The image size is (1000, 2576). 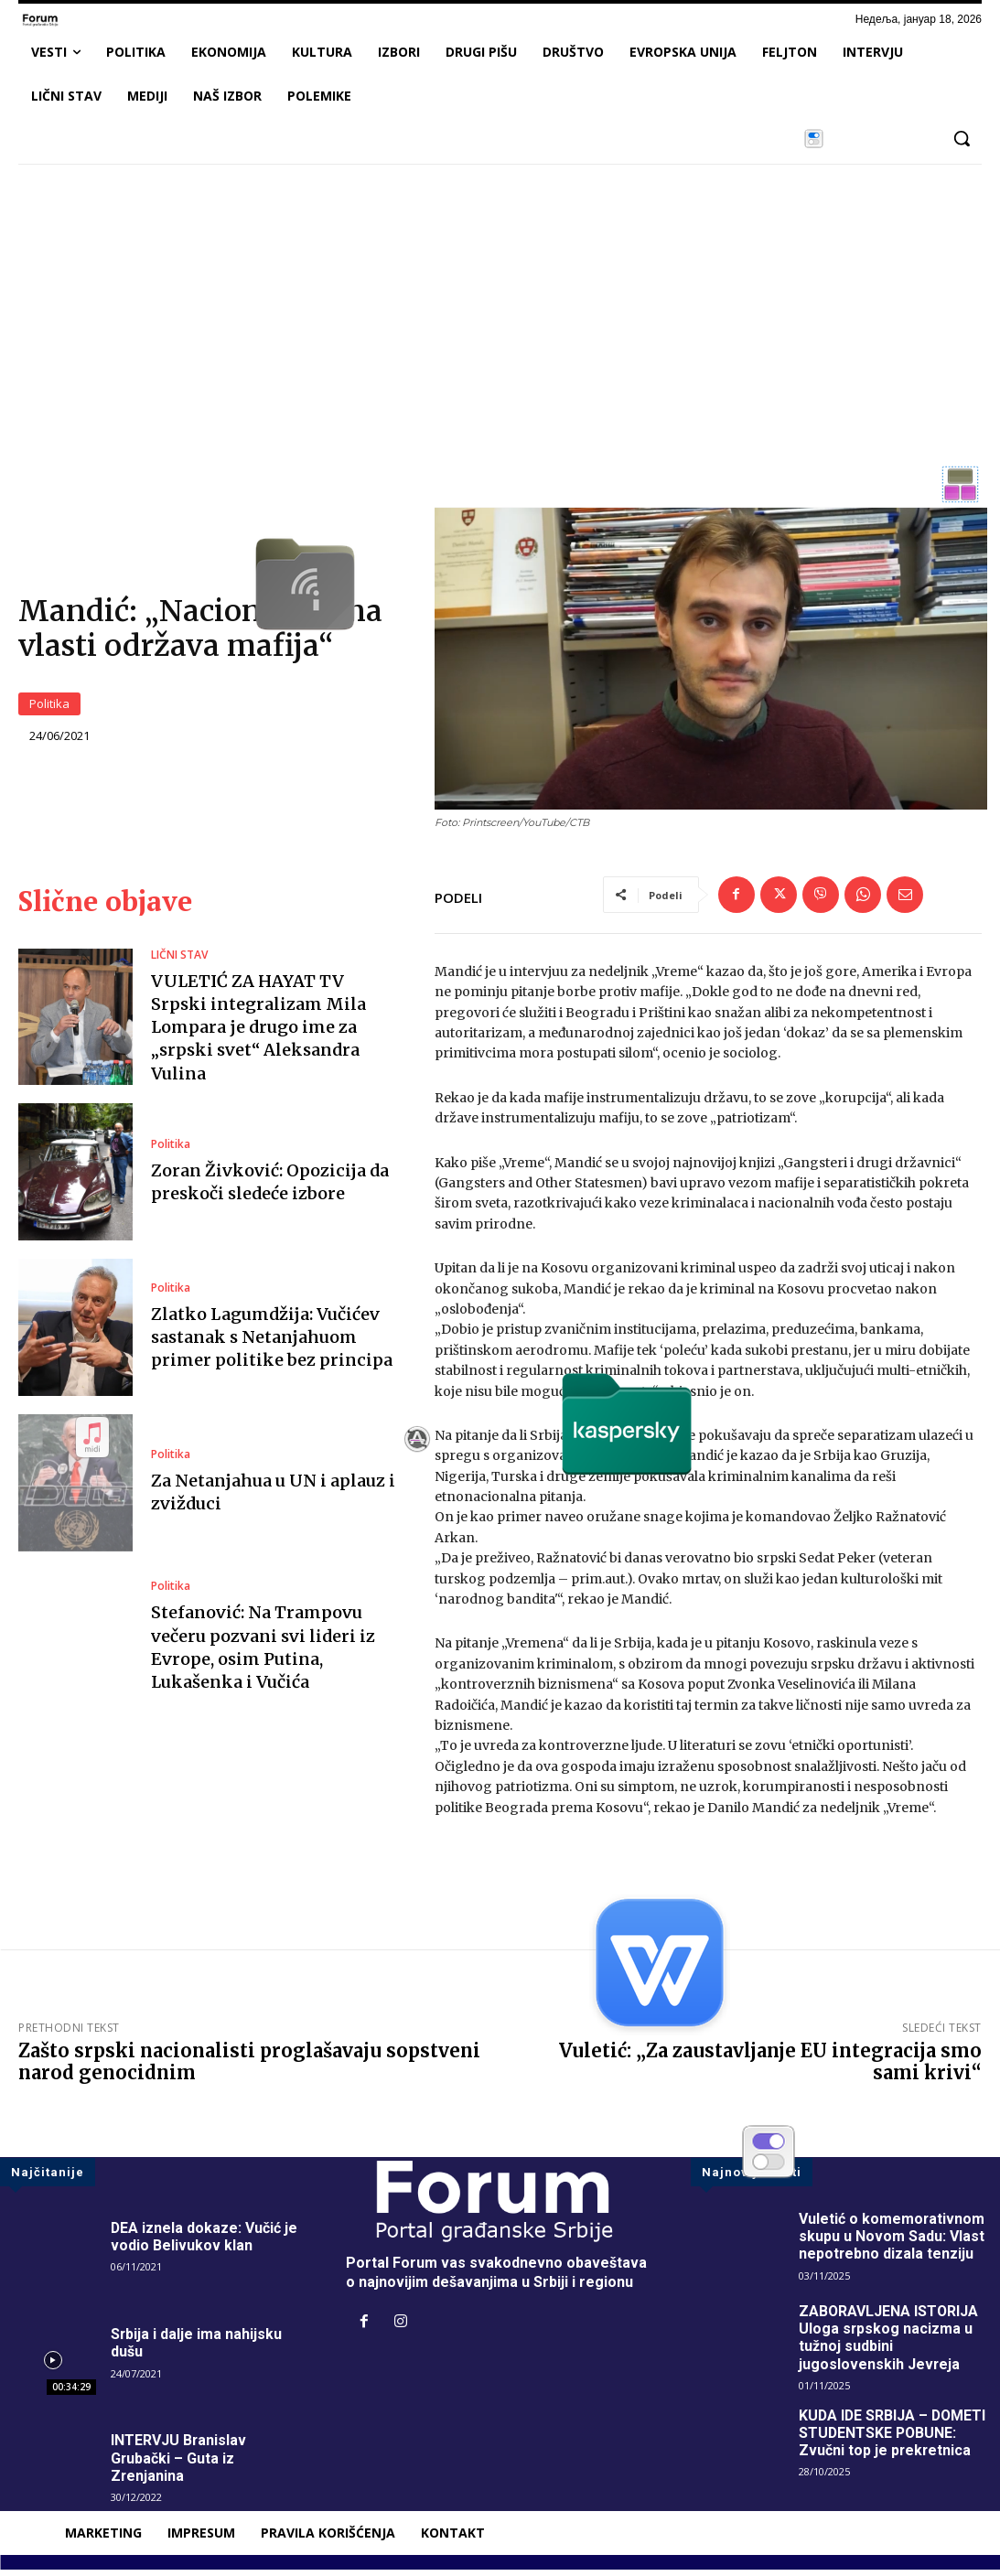 I want to click on a midi audio file, so click(x=92, y=1437).